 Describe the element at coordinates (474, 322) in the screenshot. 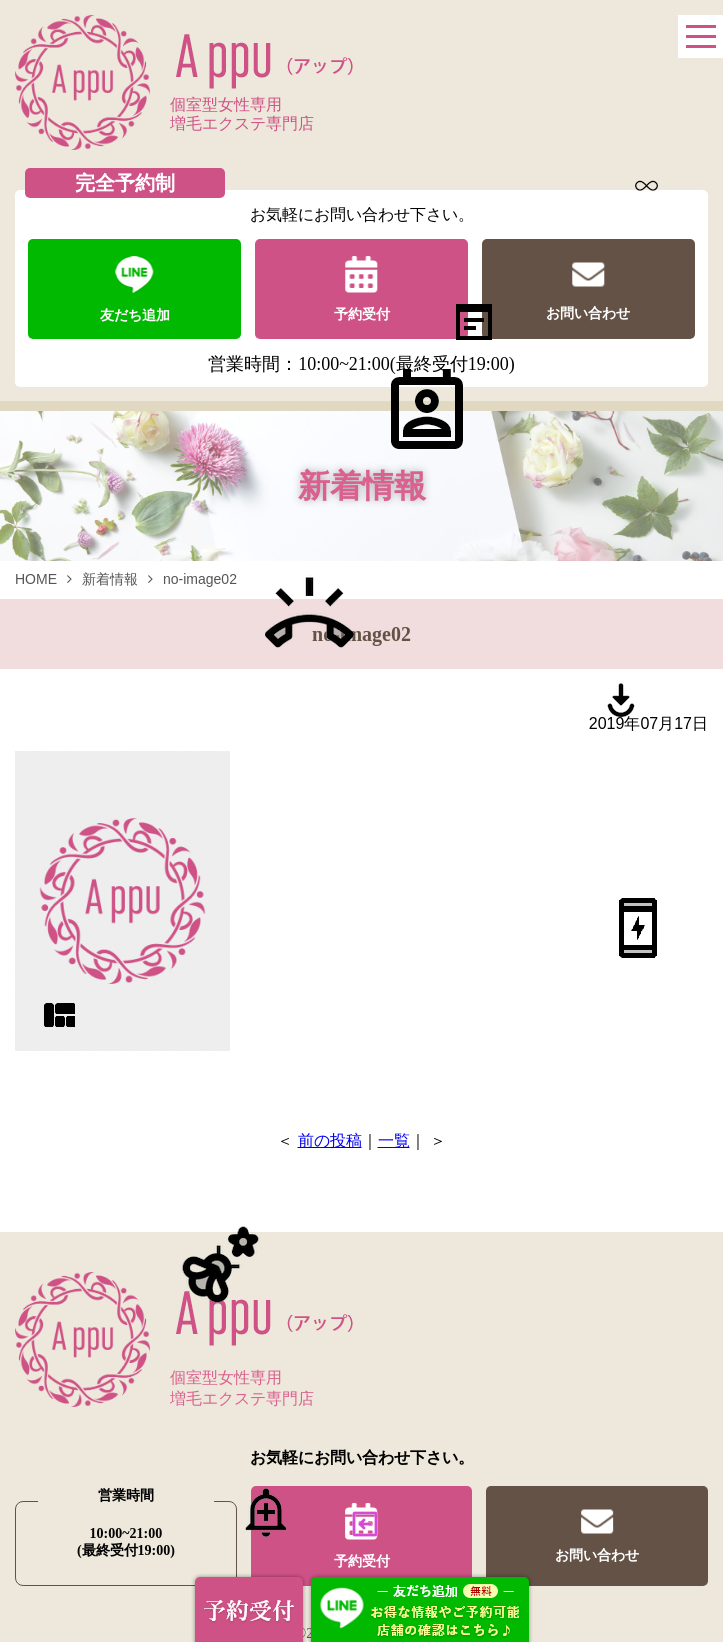

I see `open rich text editor` at that location.